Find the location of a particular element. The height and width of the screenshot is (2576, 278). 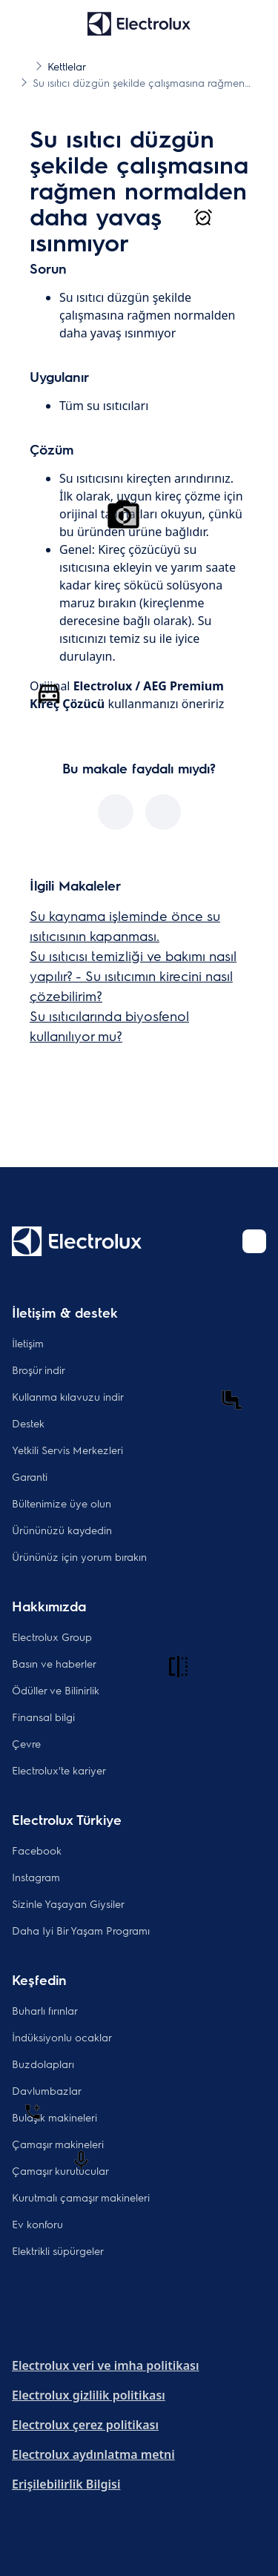

alarm set successfully is located at coordinates (203, 217).